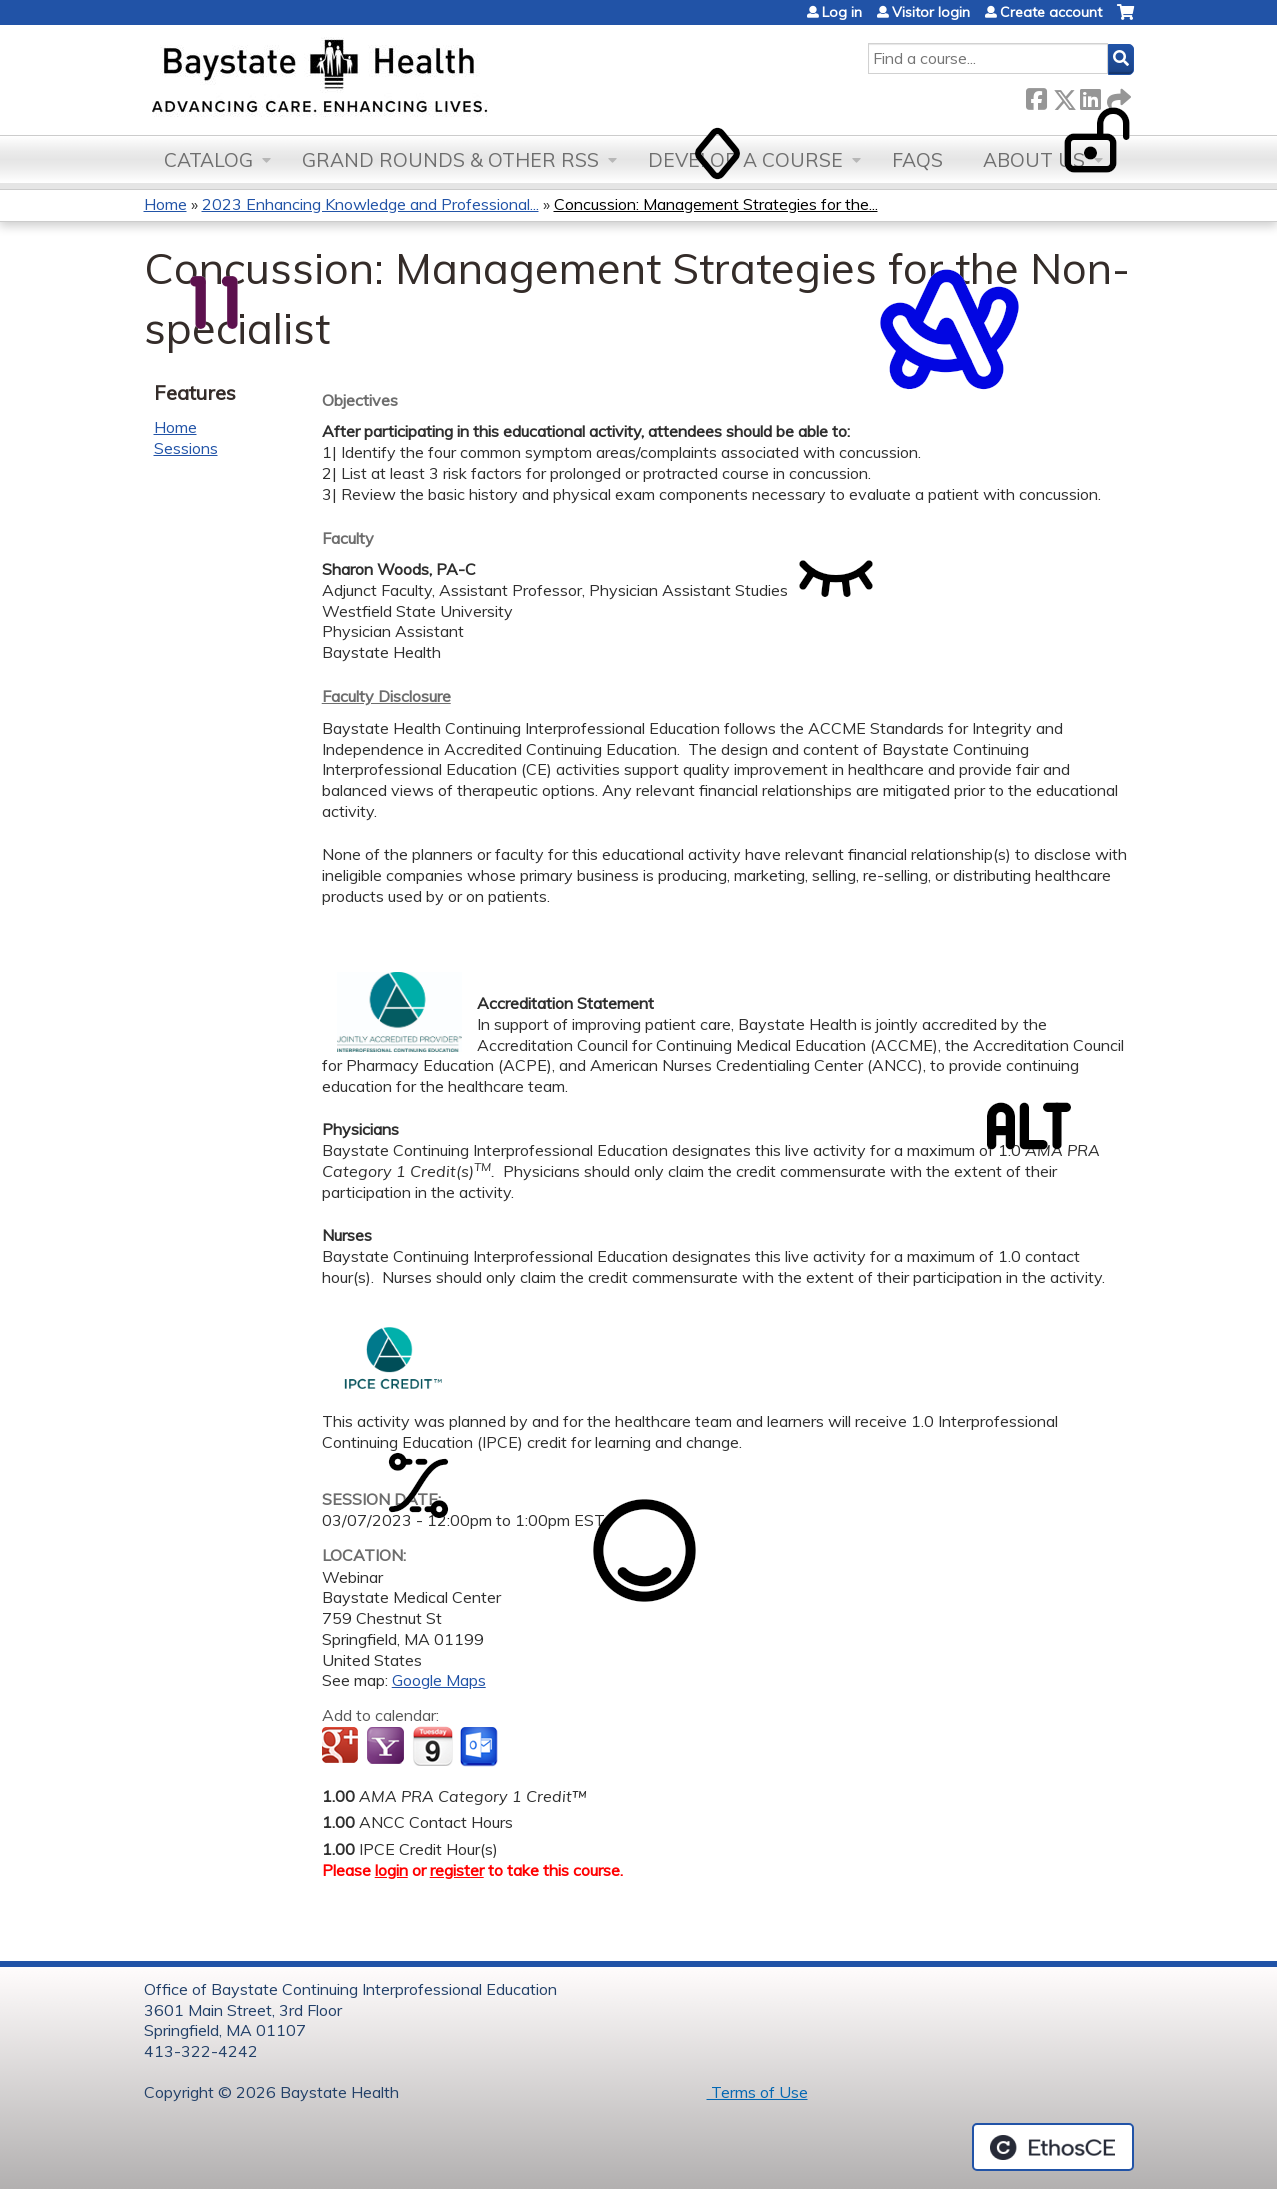  What do you see at coordinates (1097, 140) in the screenshot?
I see `unlocked or unsecured state` at bounding box center [1097, 140].